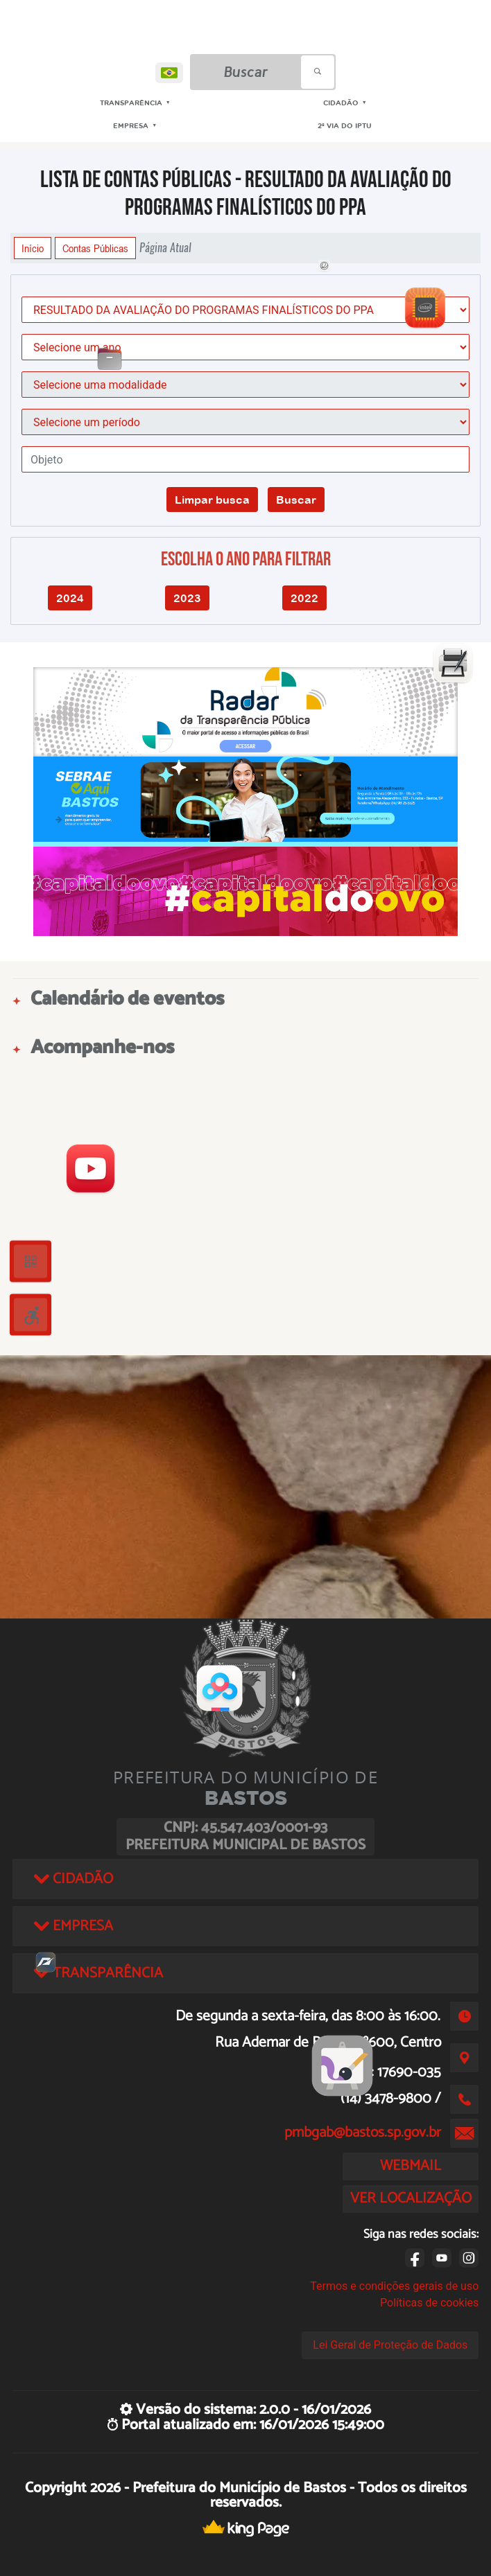  I want to click on open the file manager application, so click(110, 359).